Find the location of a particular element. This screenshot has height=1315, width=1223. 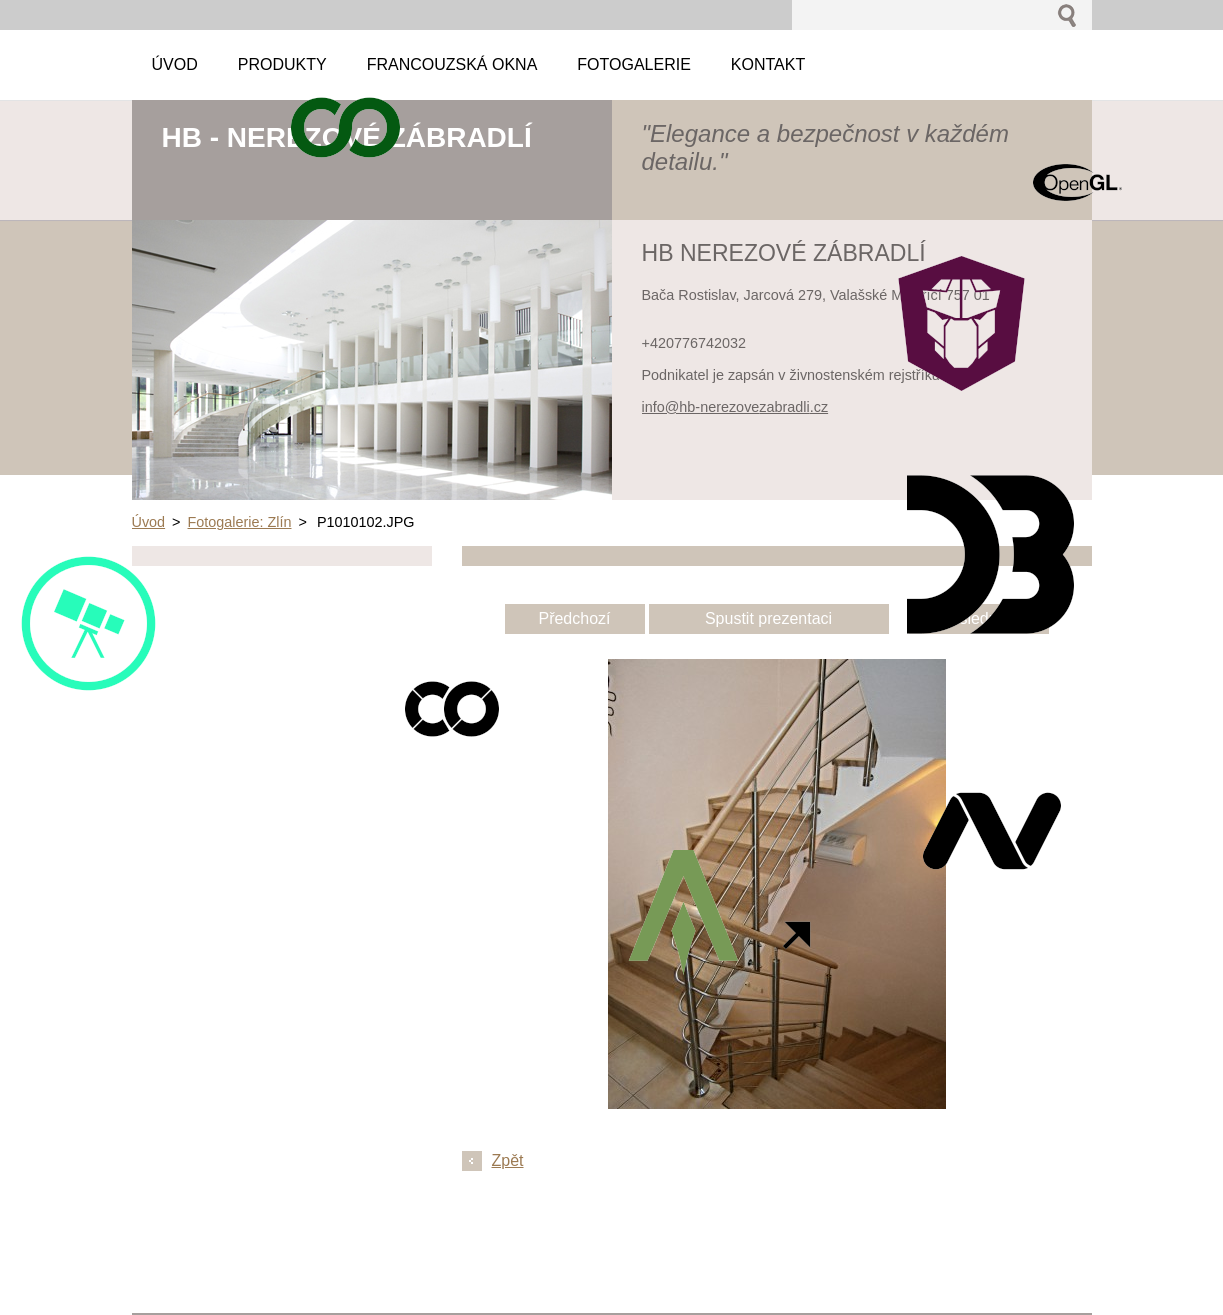

namecheap domain registrar logo is located at coordinates (992, 831).